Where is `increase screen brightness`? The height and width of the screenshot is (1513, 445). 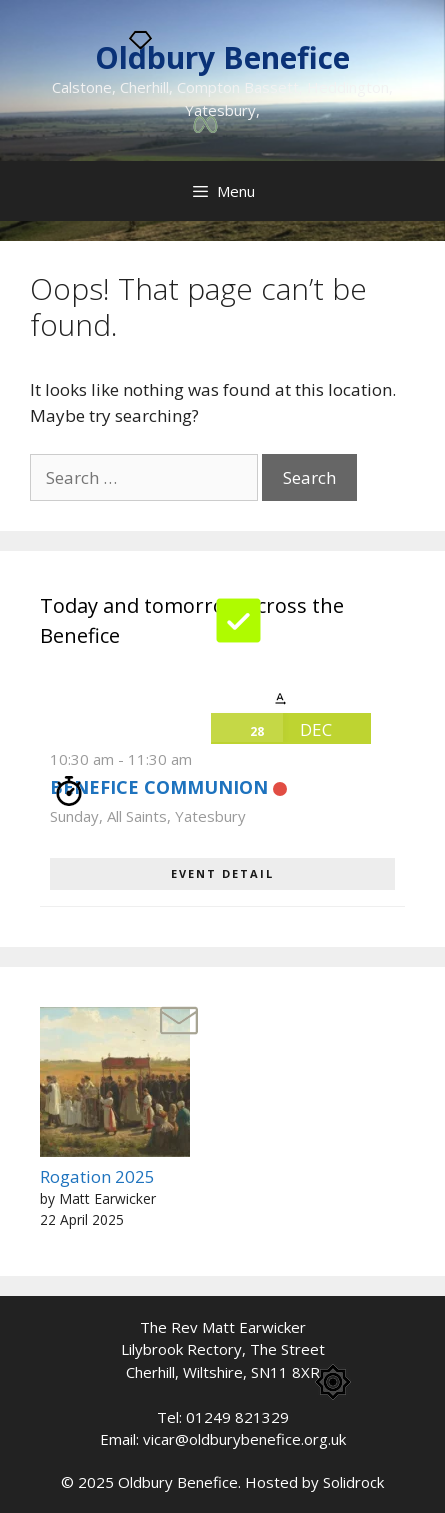
increase screen brightness is located at coordinates (333, 1382).